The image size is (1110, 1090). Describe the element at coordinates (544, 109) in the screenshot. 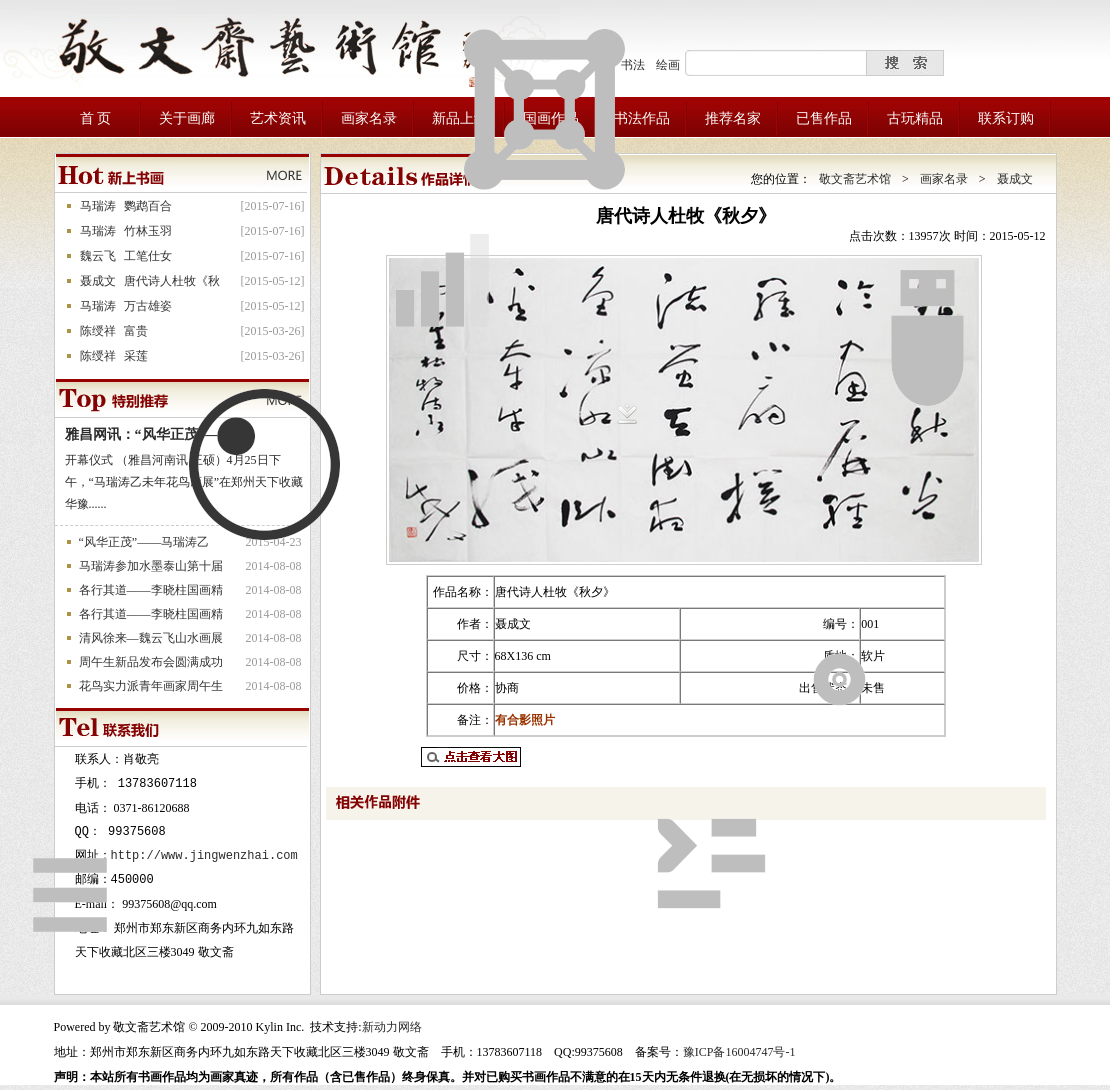

I see `indicates a virtual machine or appliance file` at that location.